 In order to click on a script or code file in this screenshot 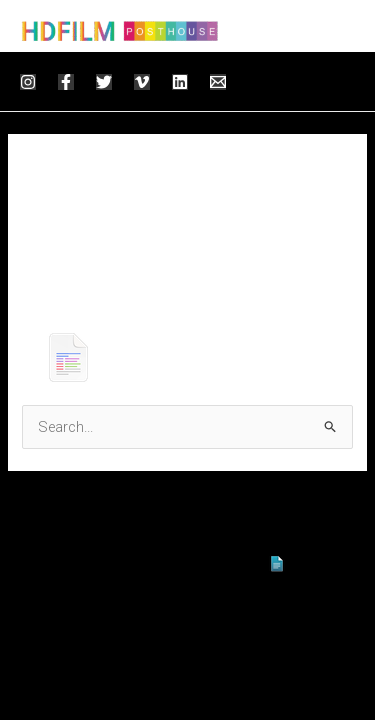, I will do `click(68, 357)`.